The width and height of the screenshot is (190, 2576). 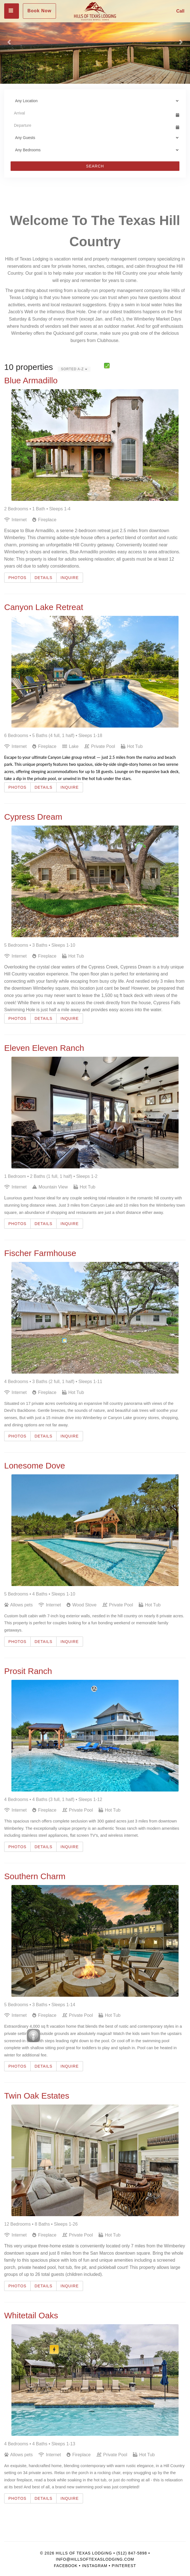 I want to click on open the weather app, so click(x=64, y=1340).